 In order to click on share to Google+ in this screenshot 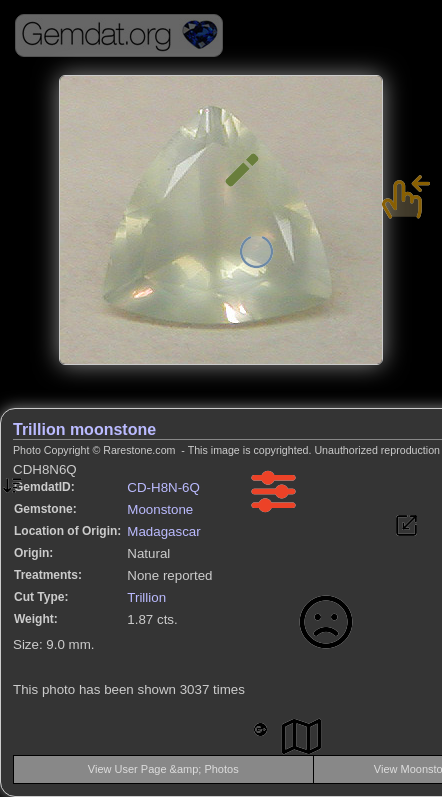, I will do `click(260, 729)`.